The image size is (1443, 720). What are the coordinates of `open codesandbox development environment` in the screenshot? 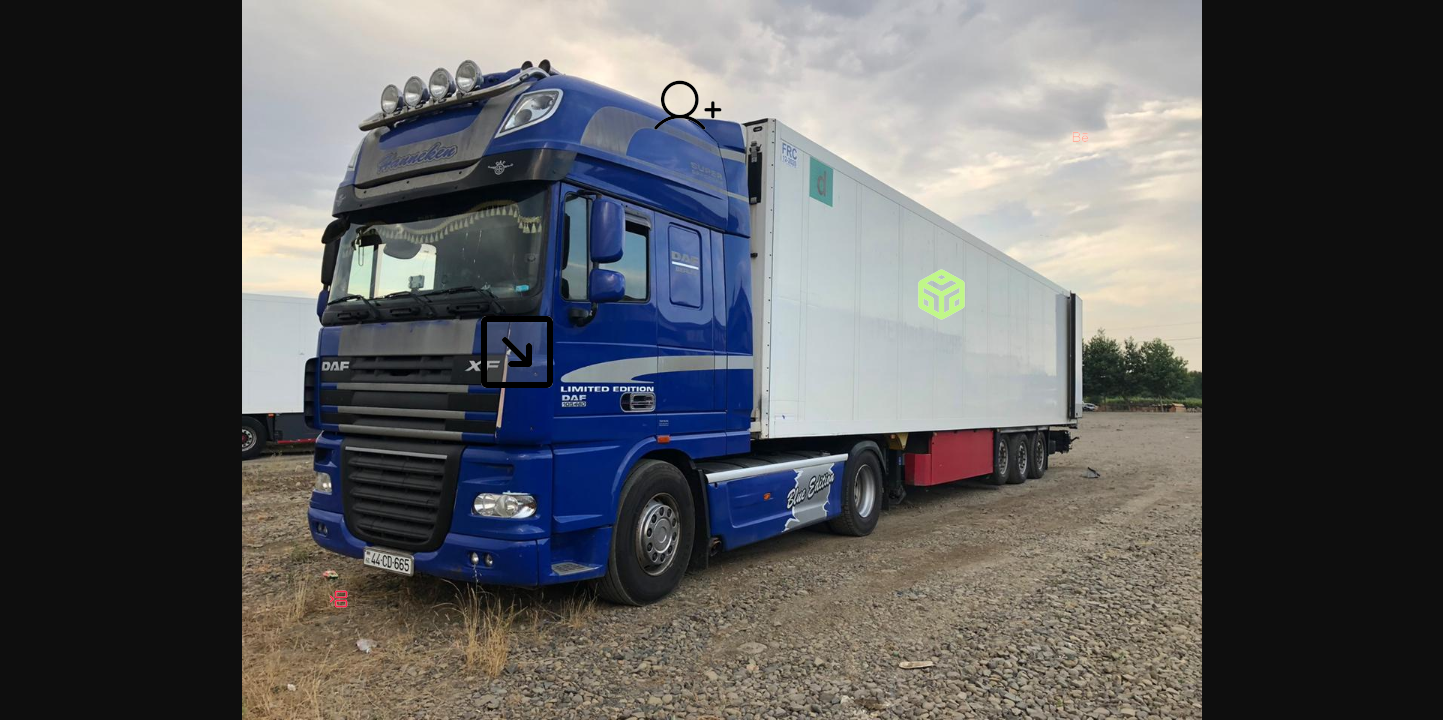 It's located at (941, 294).